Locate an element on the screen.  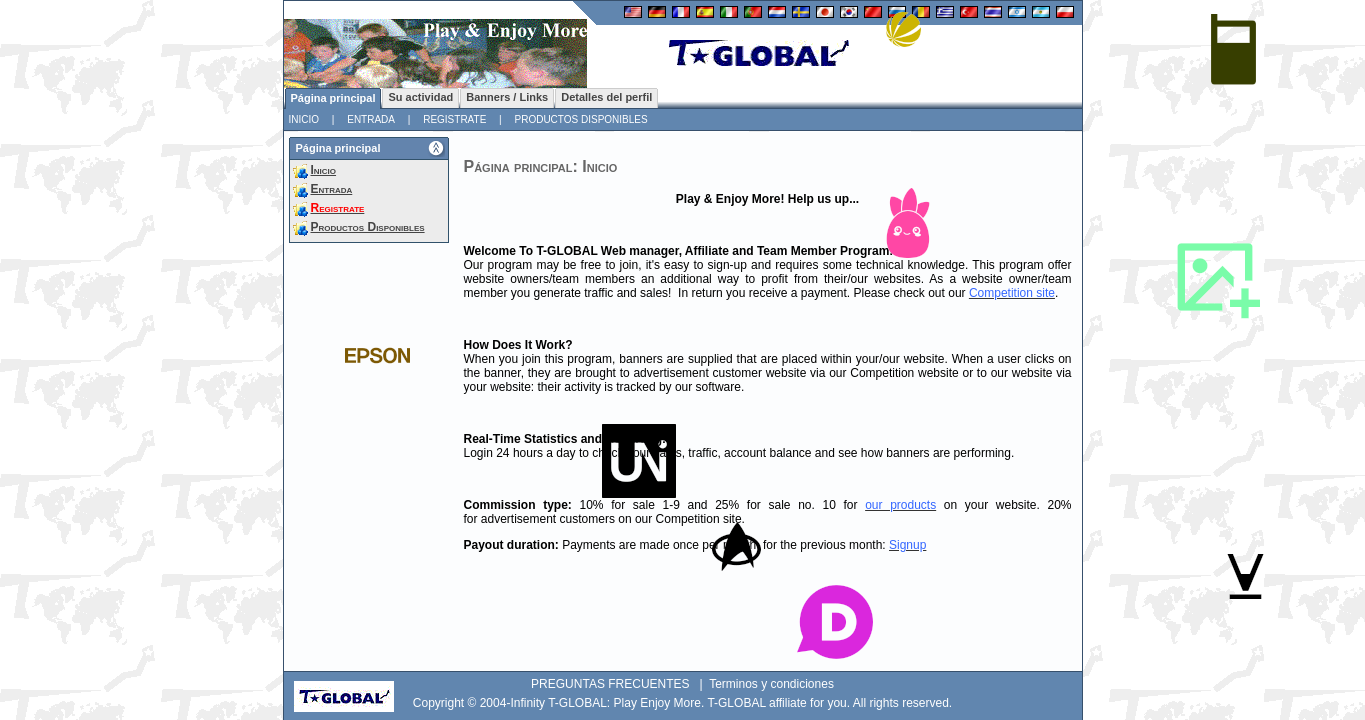
pinia state management library logo is located at coordinates (908, 223).